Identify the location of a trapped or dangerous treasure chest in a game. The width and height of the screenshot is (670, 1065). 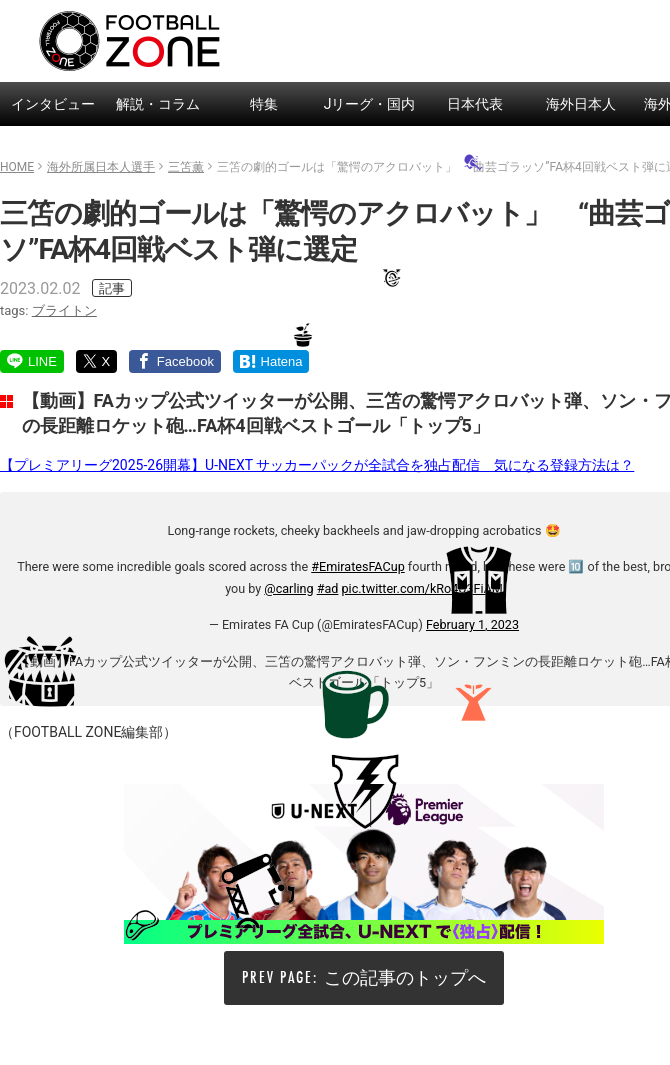
(40, 671).